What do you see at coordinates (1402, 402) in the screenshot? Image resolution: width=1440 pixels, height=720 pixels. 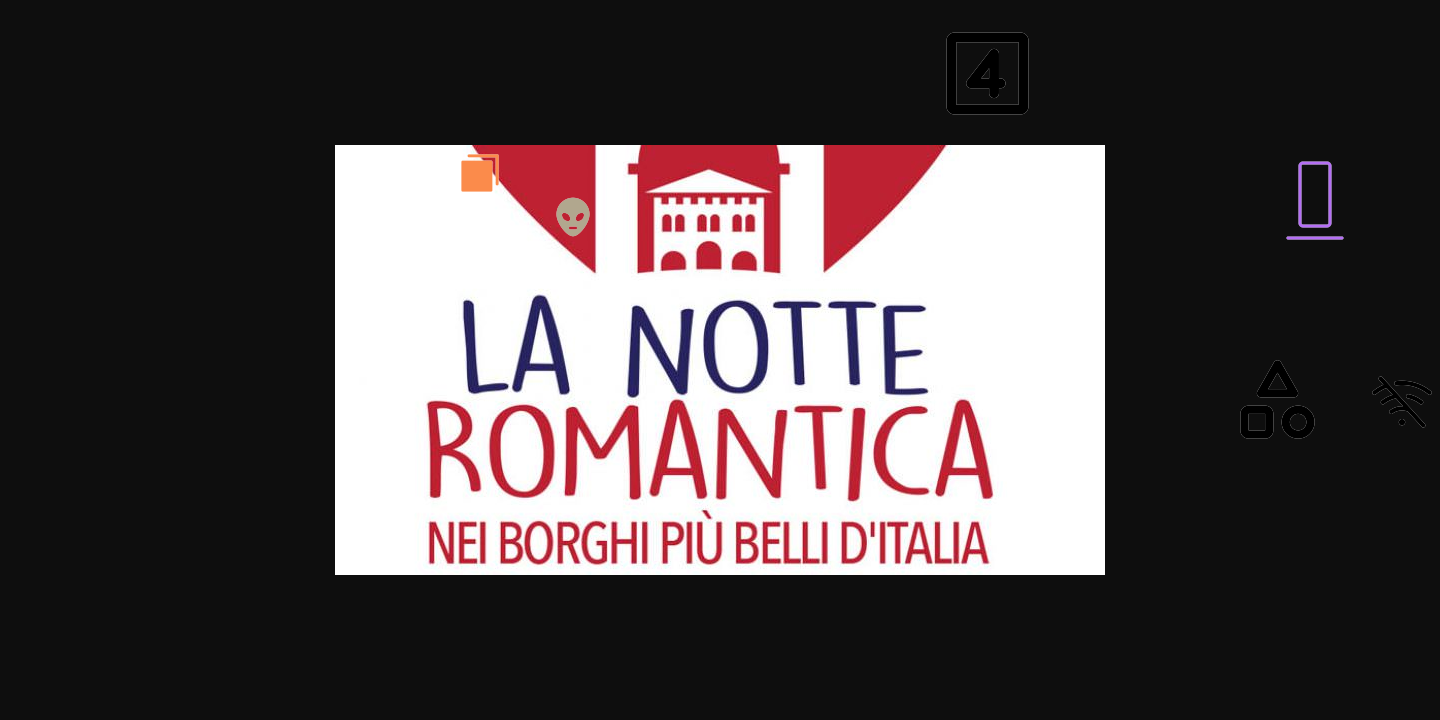 I see `indicates no wifi connection available` at bounding box center [1402, 402].